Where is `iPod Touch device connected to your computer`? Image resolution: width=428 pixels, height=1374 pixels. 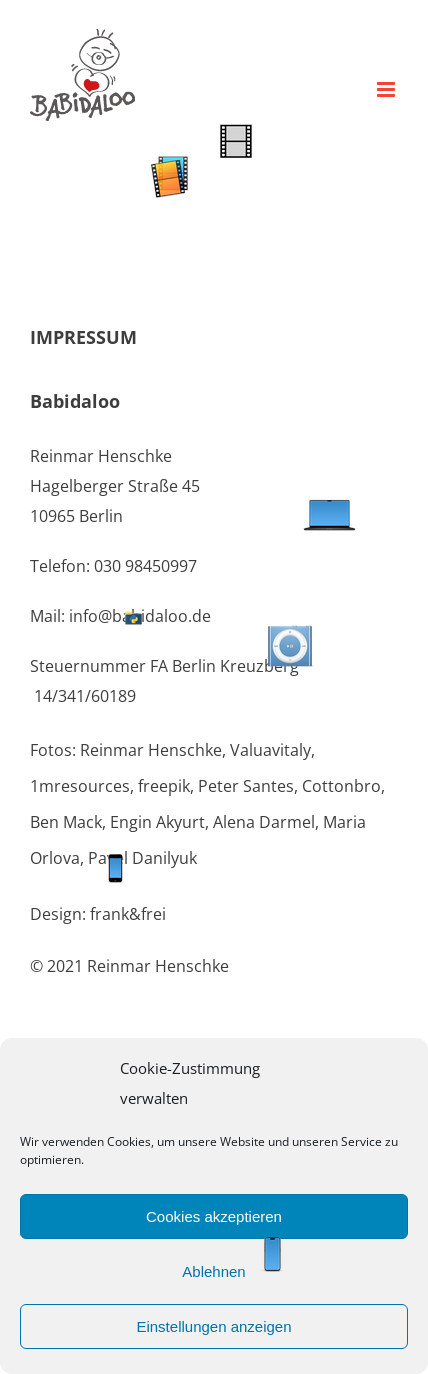 iPod Touch device connected to your computer is located at coordinates (115, 868).